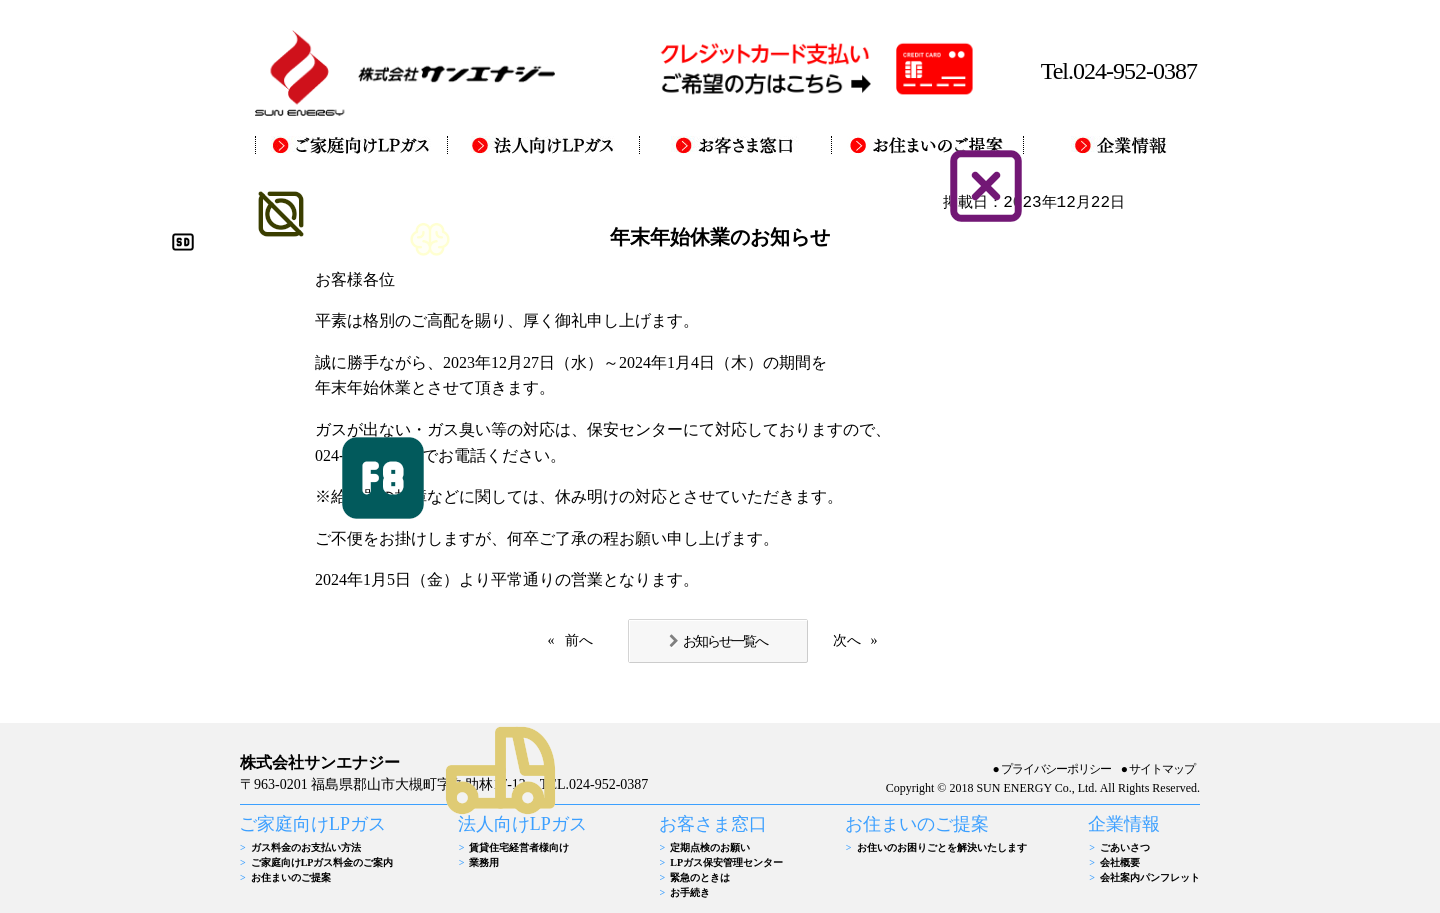 Image resolution: width=1440 pixels, height=913 pixels. I want to click on Facebook F8 developer conference logo or branding, so click(383, 478).